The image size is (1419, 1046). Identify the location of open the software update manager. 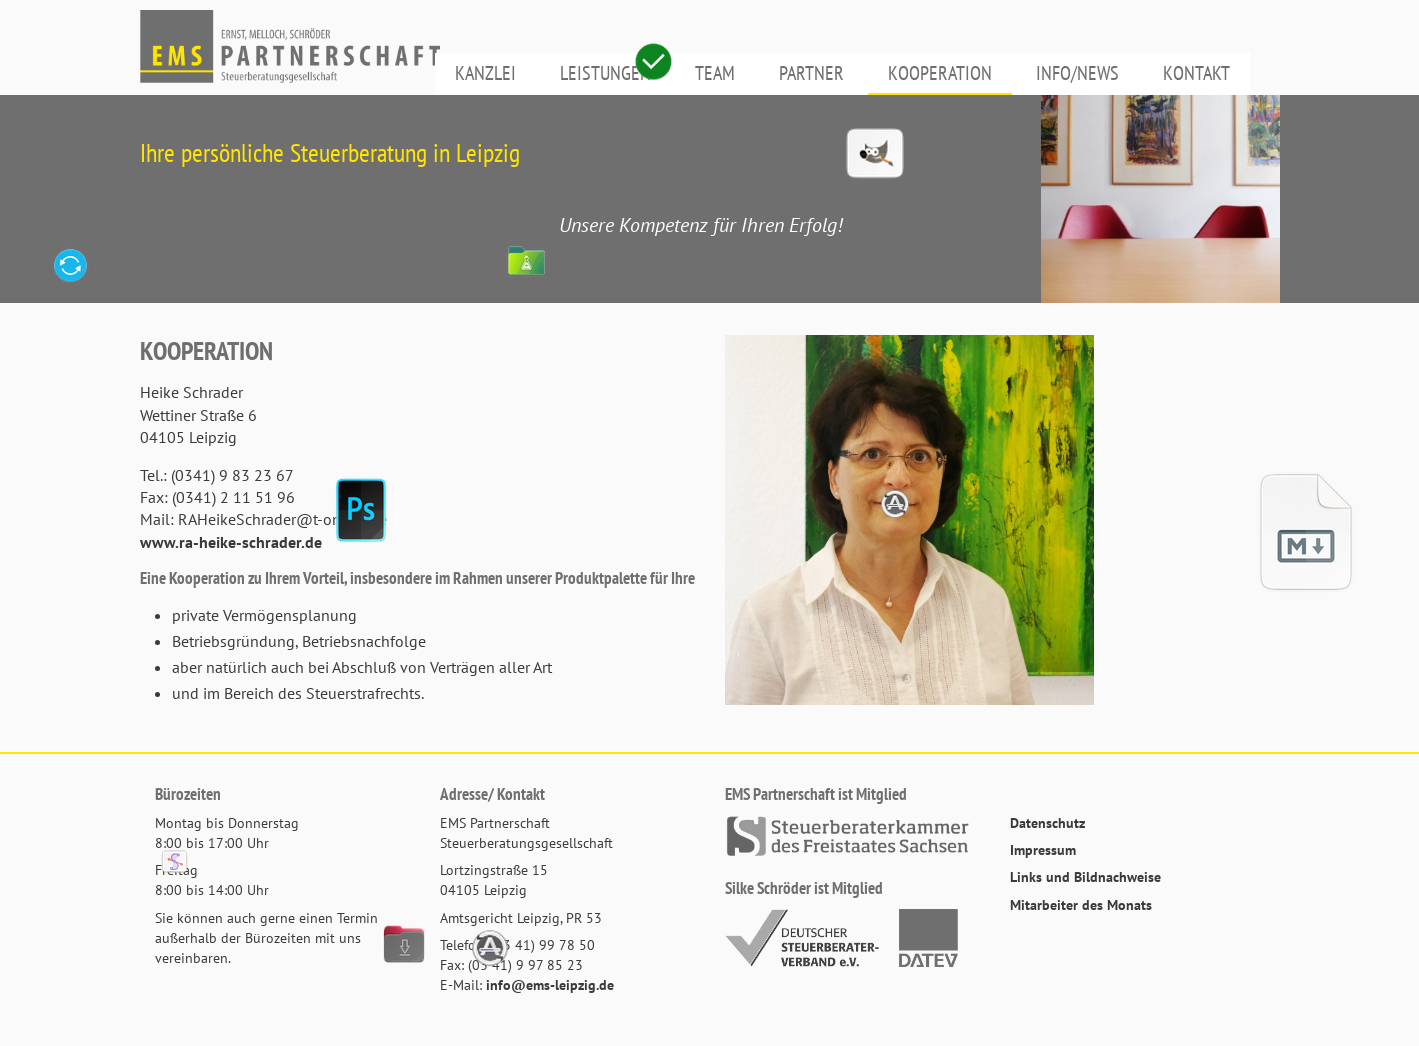
(895, 504).